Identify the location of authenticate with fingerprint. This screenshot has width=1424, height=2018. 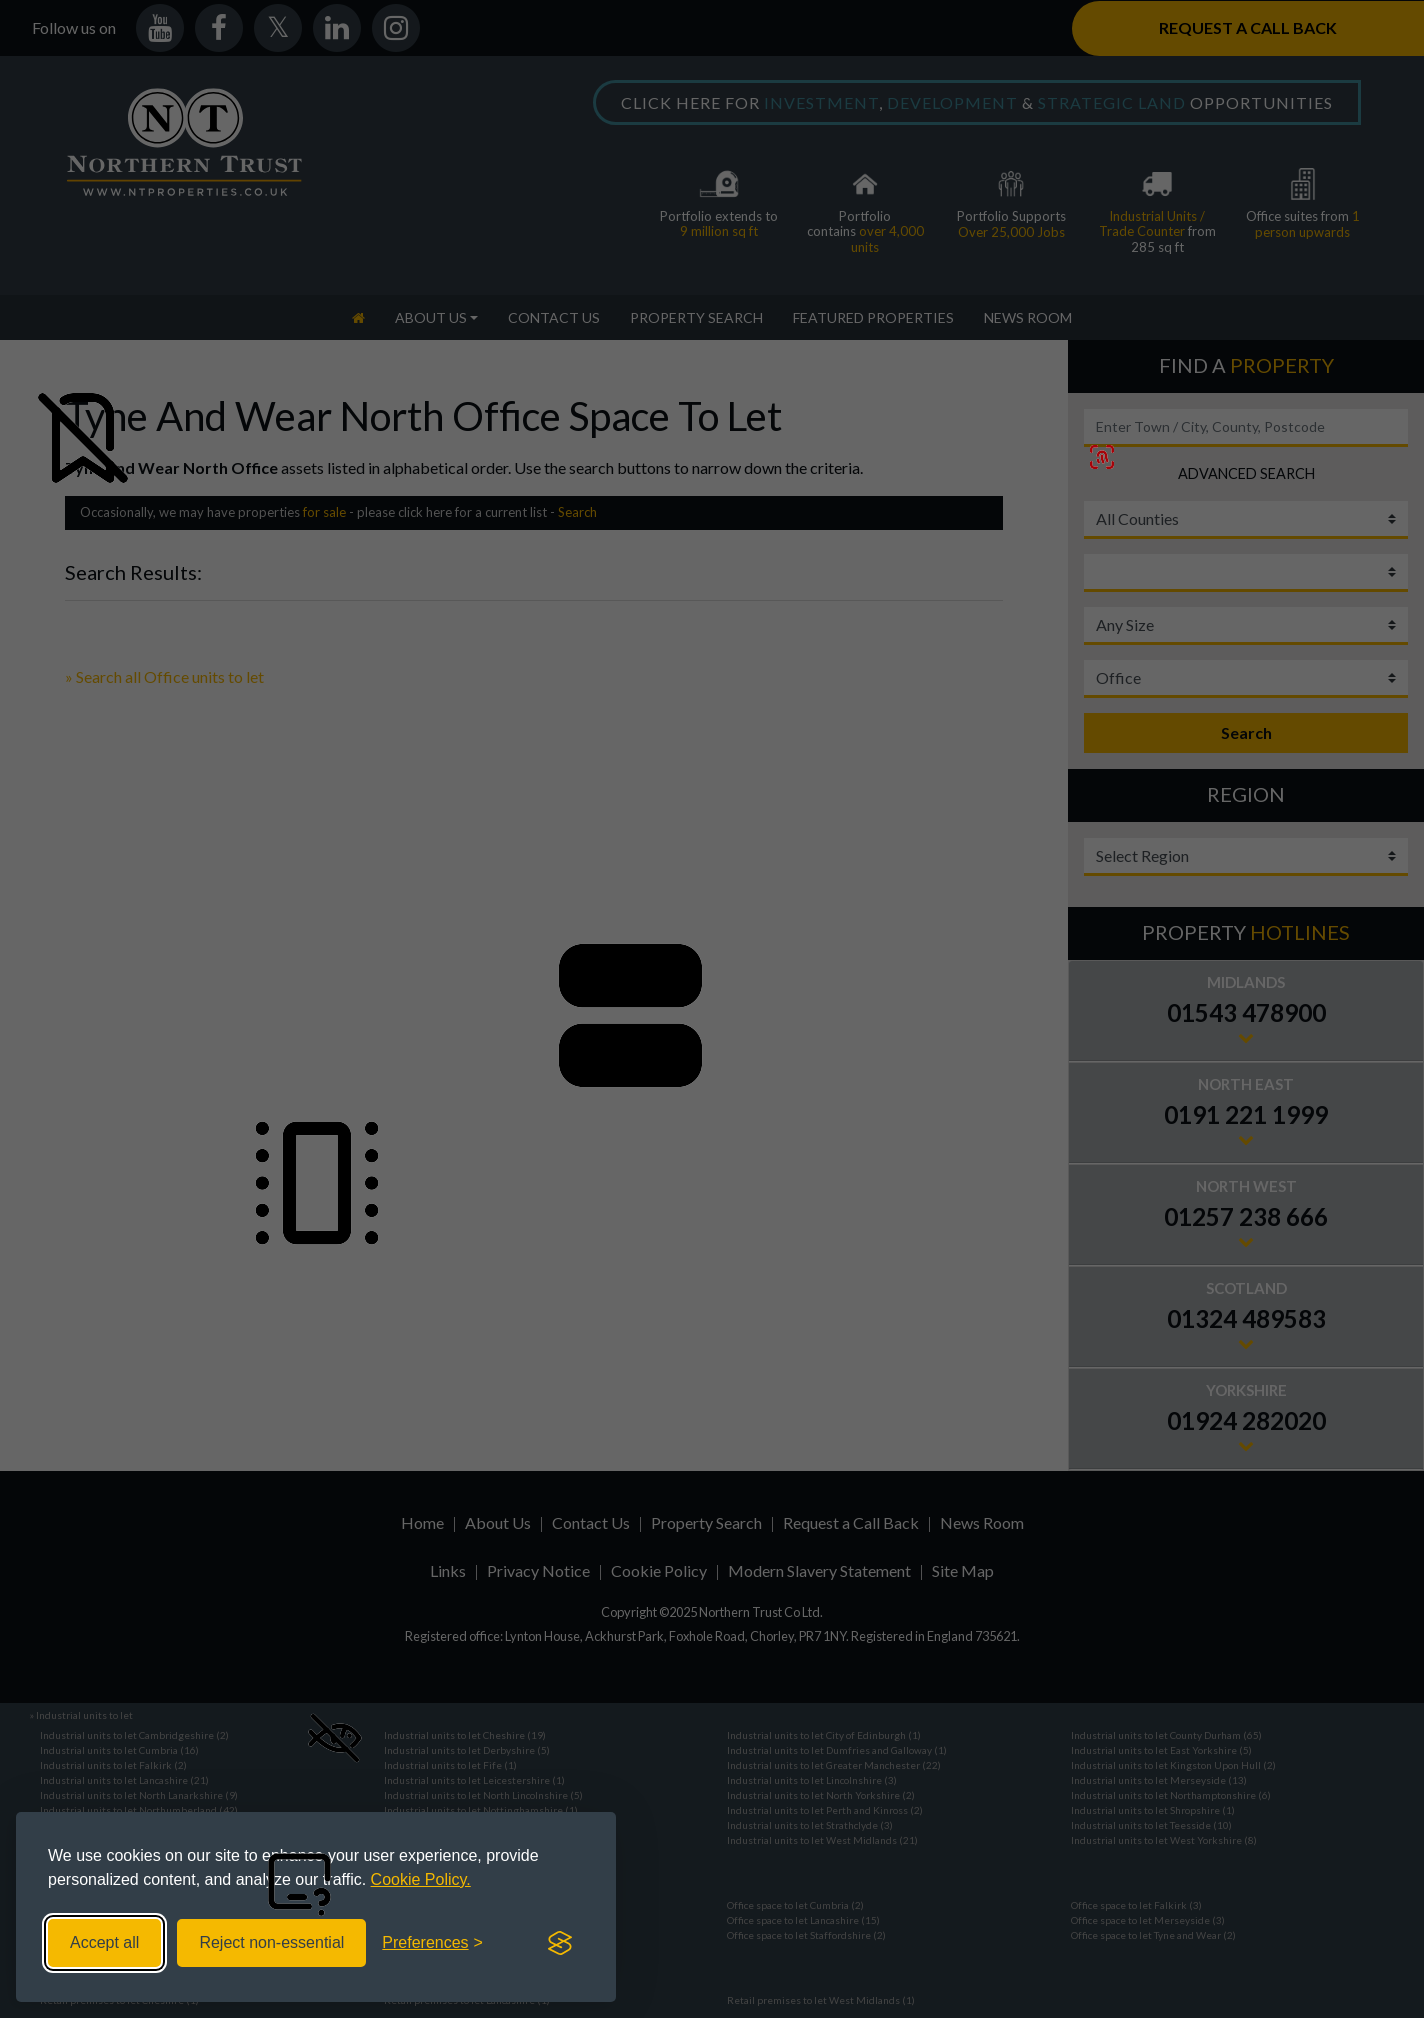
(1102, 457).